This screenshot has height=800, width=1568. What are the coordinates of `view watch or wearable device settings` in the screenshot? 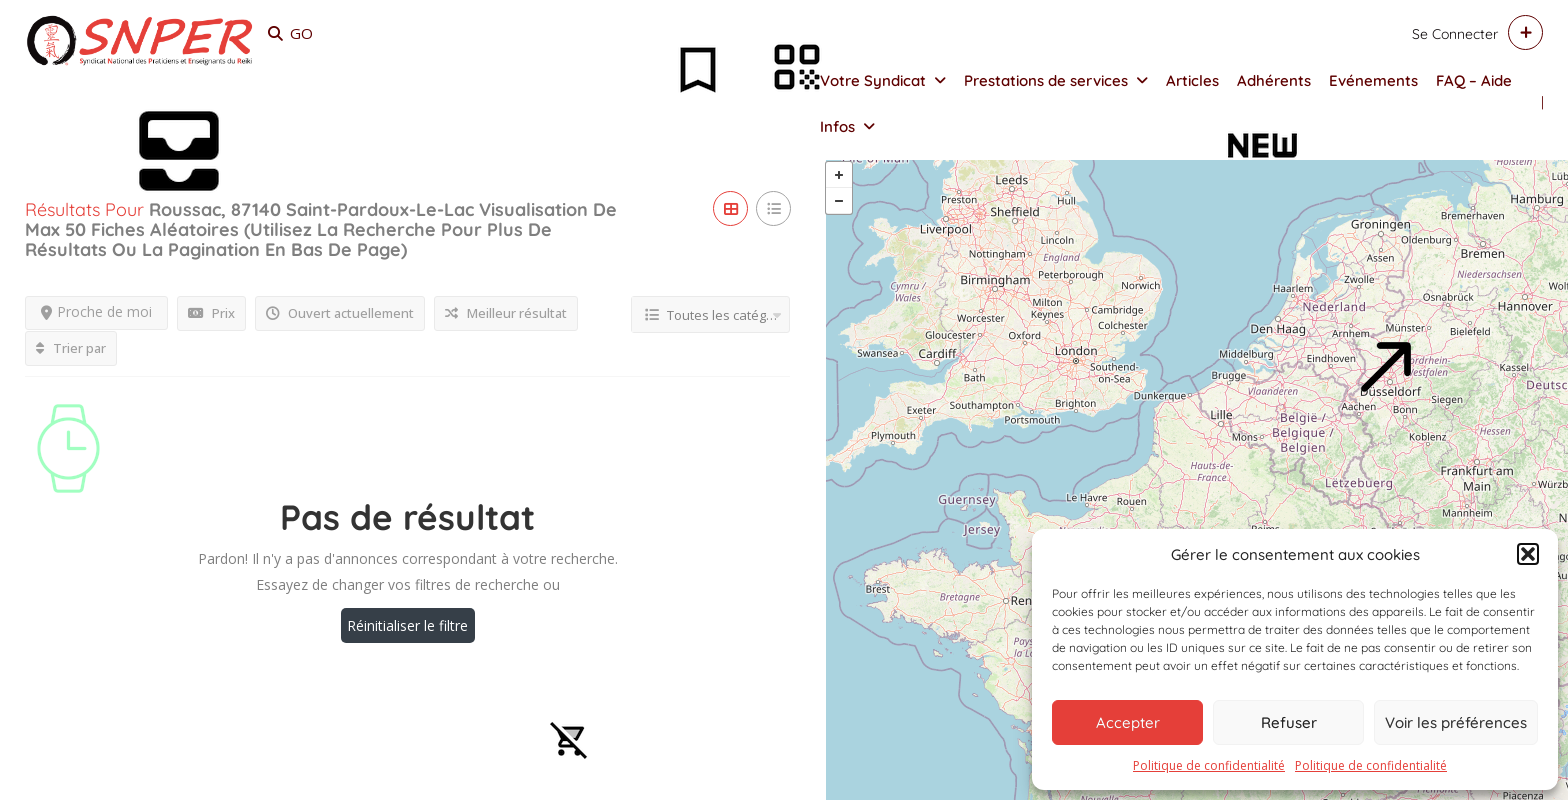 It's located at (68, 448).